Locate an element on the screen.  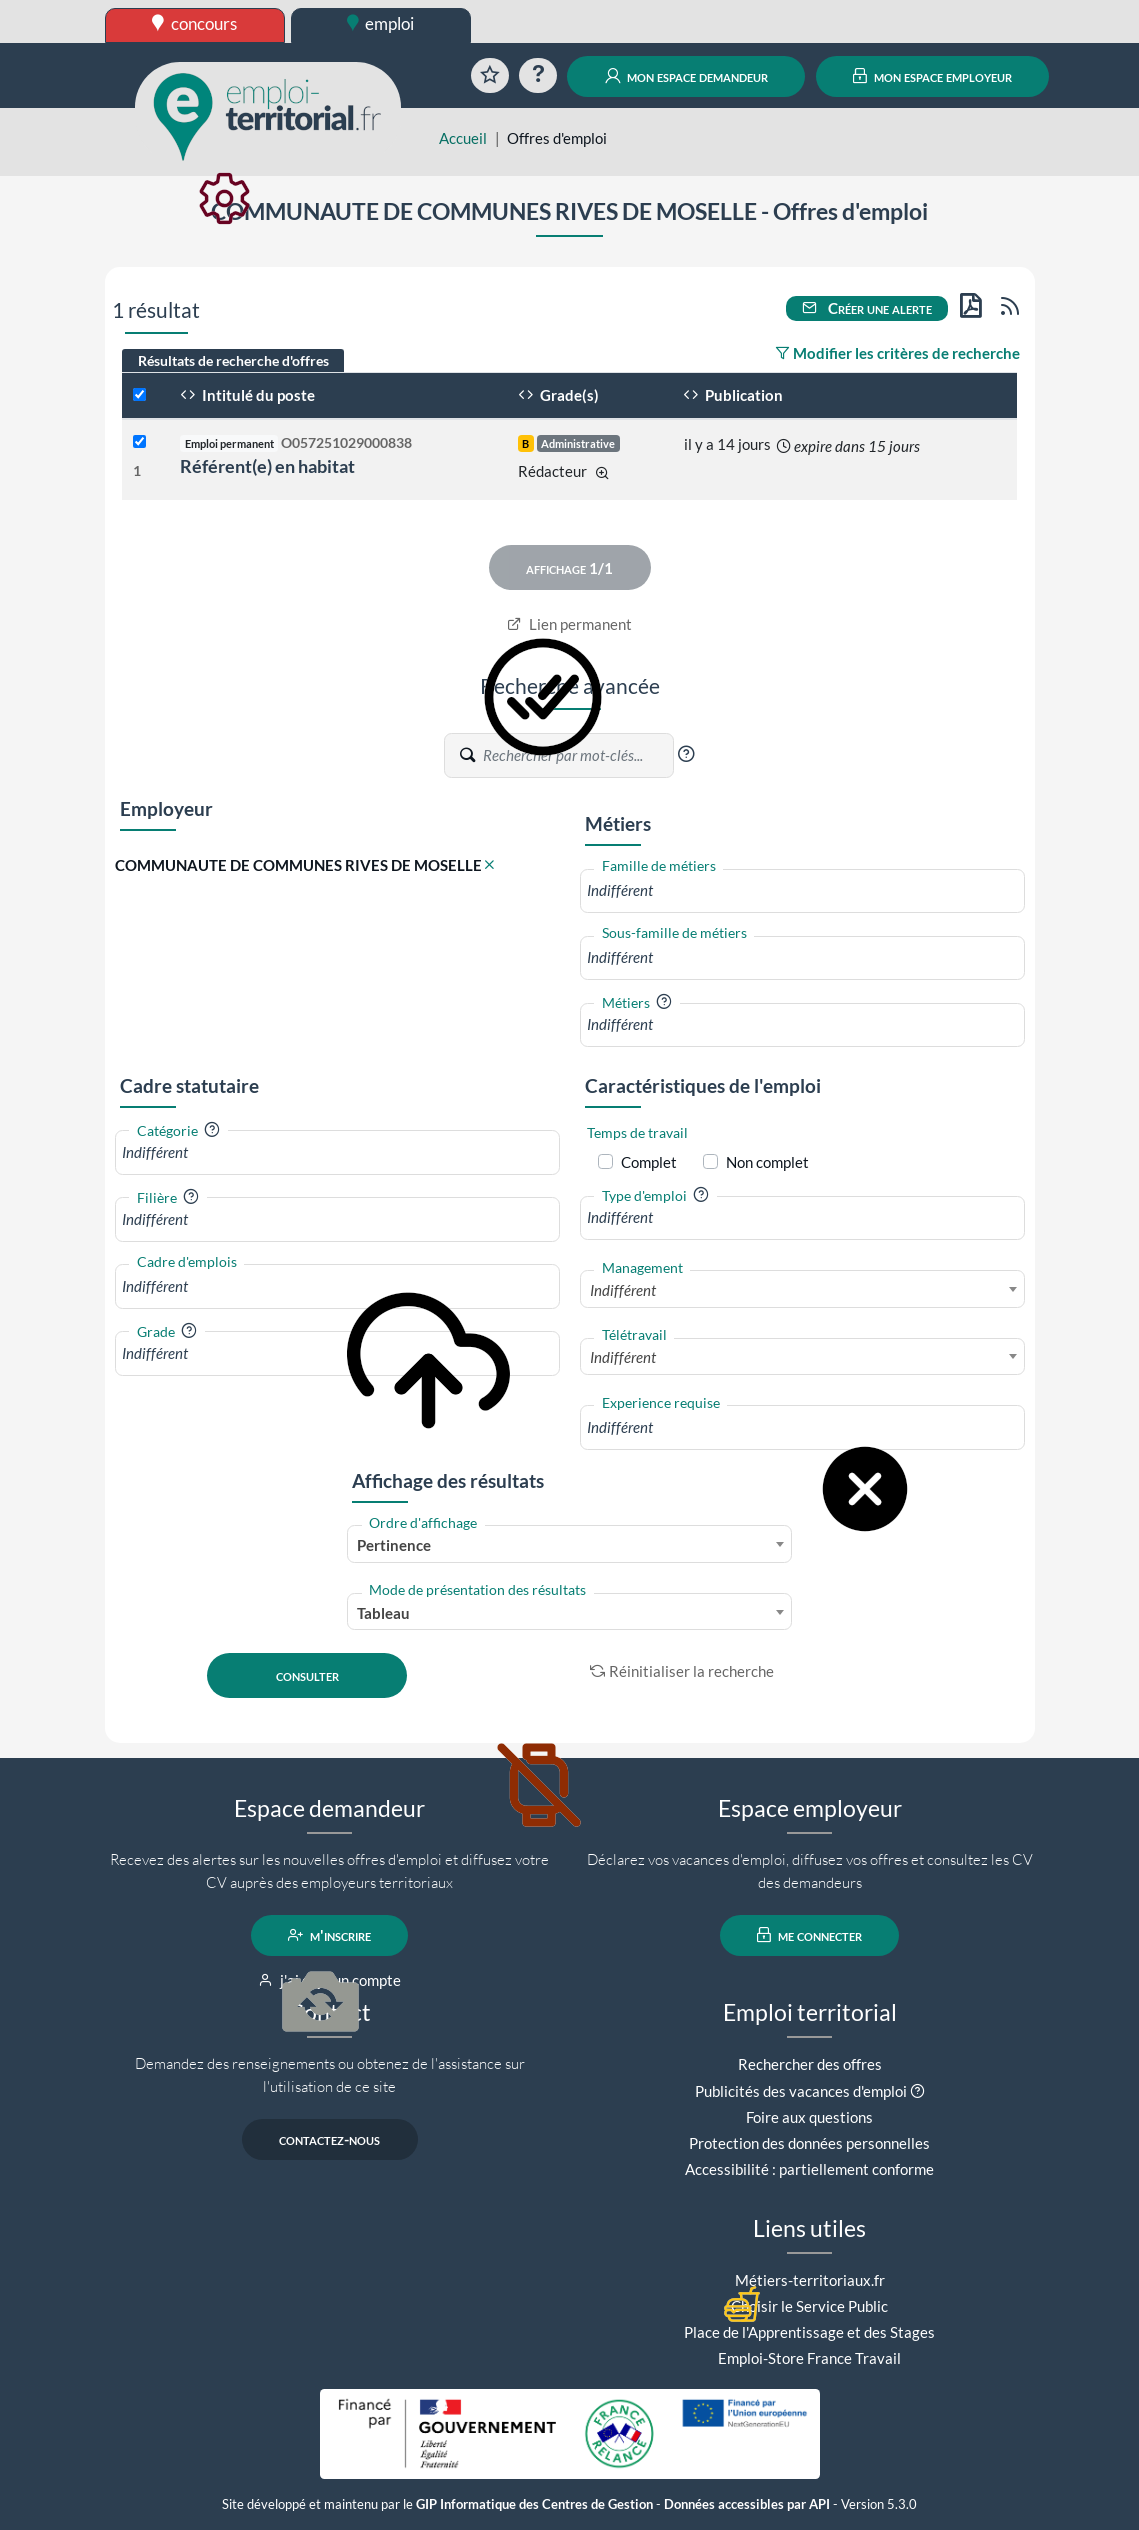
upload file to cloud storage is located at coordinates (428, 1360).